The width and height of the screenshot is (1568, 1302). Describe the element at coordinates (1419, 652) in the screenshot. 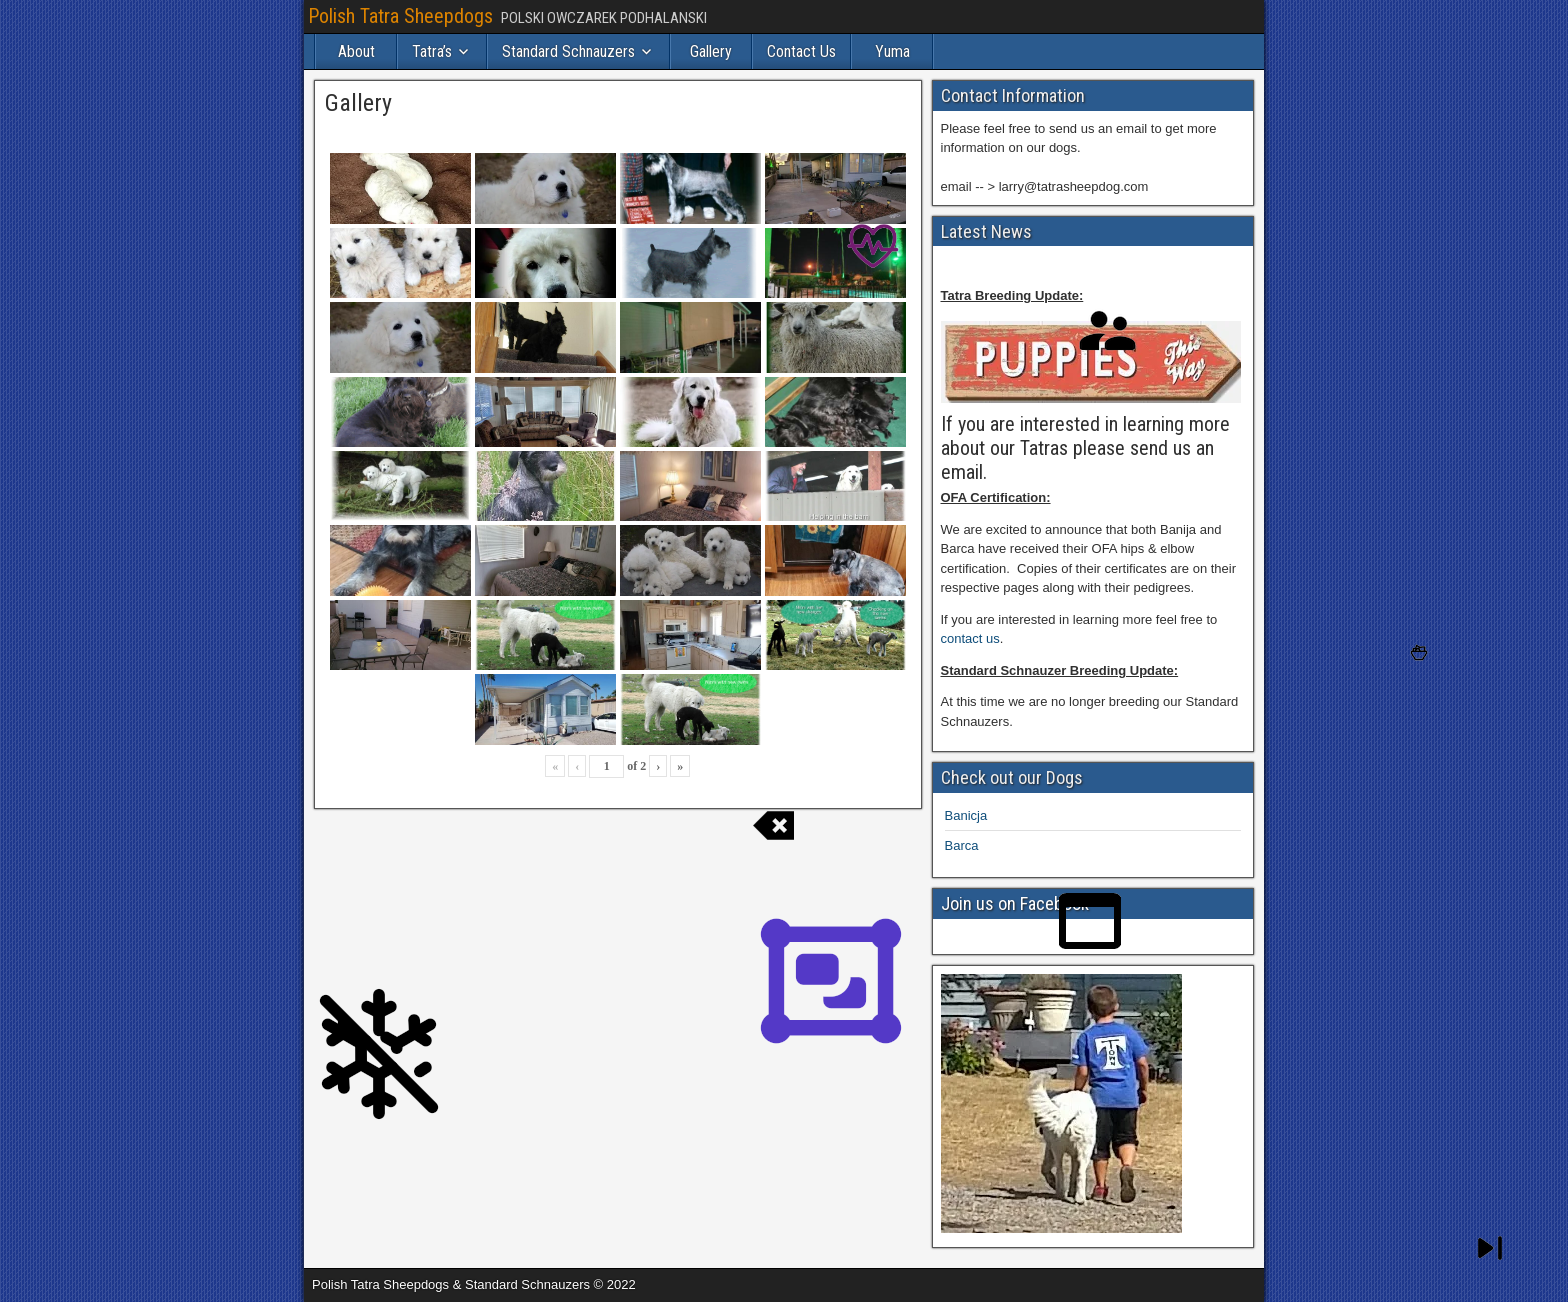

I see `view salad or healthy food options` at that location.